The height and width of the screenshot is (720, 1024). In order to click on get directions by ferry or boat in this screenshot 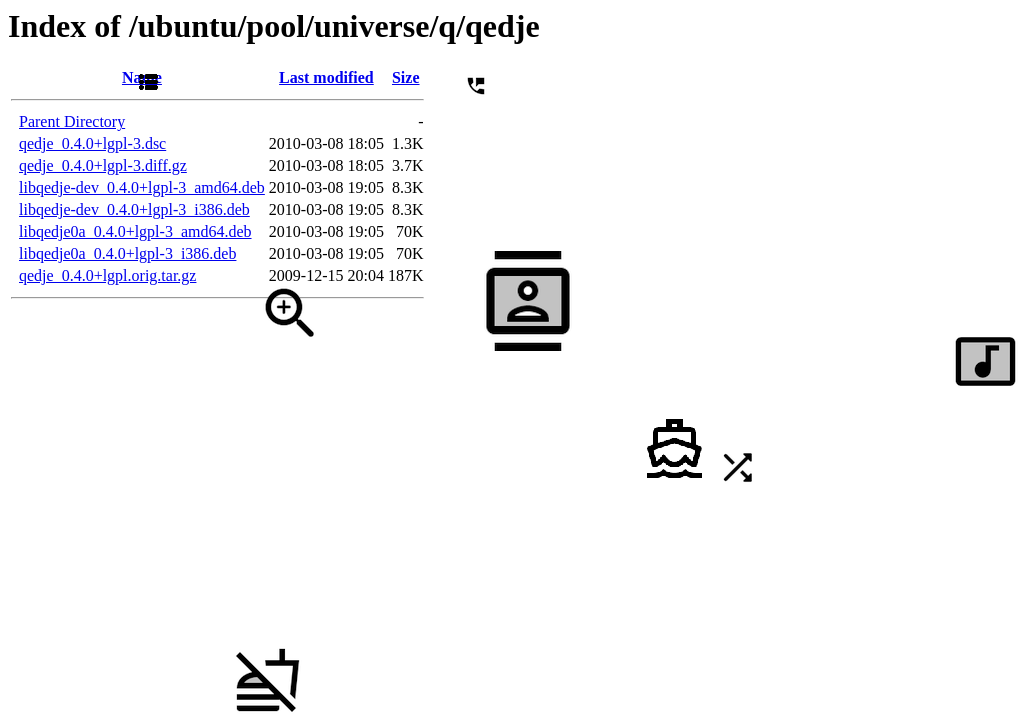, I will do `click(674, 448)`.